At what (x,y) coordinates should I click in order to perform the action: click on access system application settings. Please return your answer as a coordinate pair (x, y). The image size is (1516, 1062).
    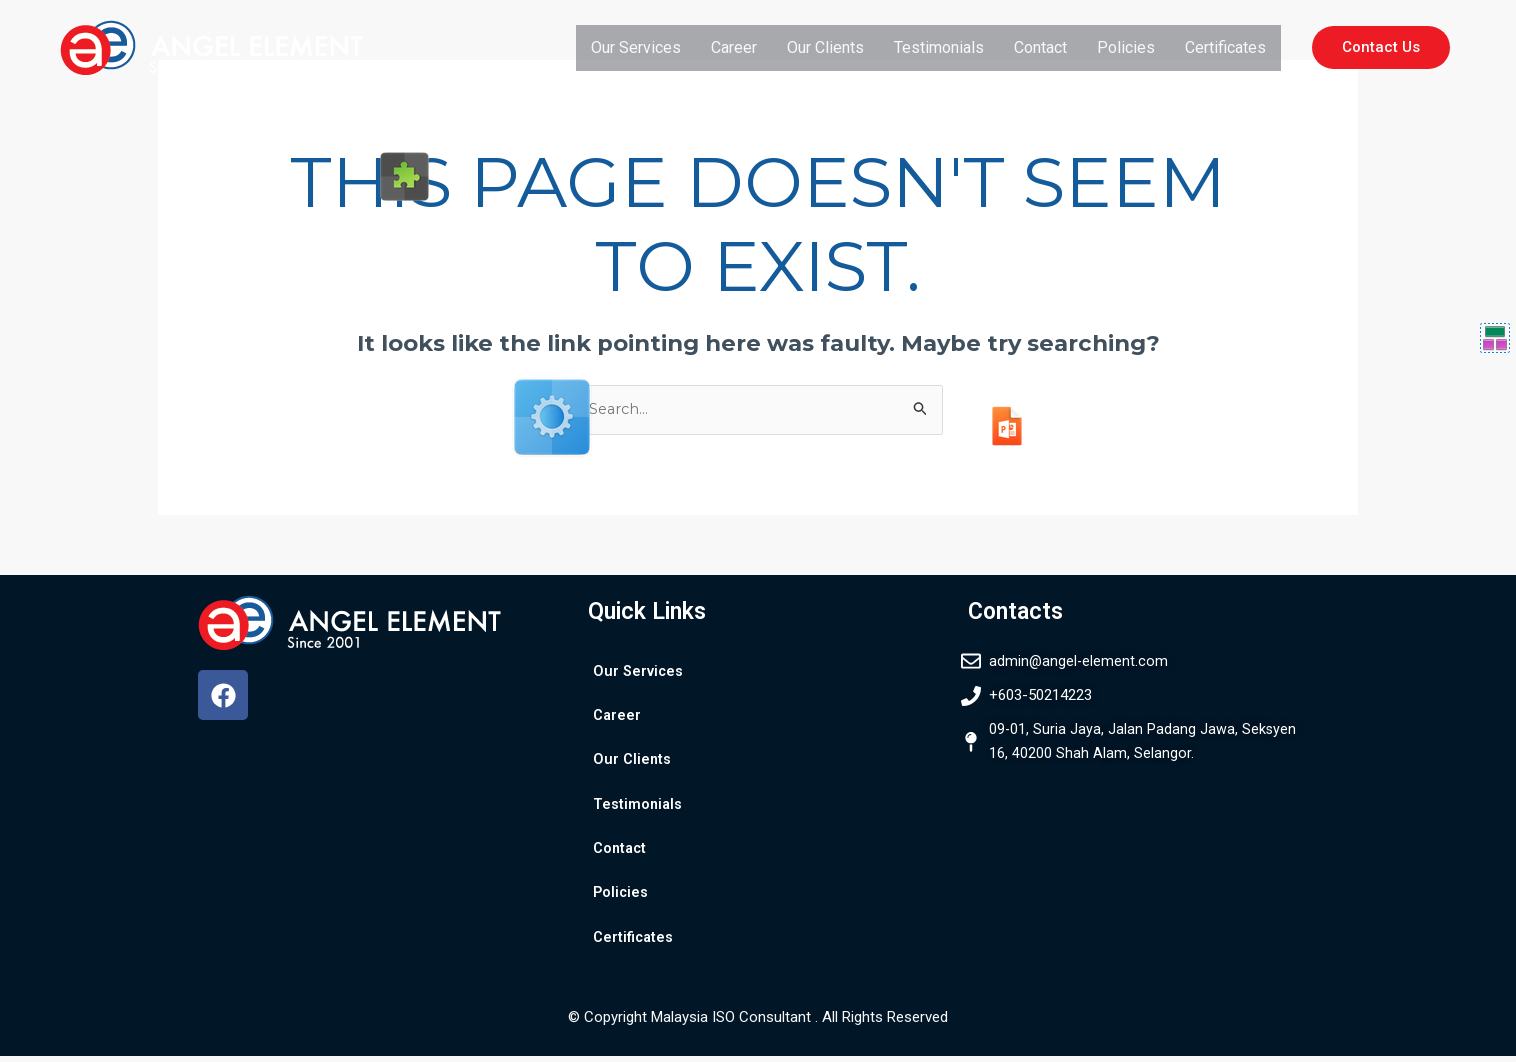
    Looking at the image, I should click on (552, 417).